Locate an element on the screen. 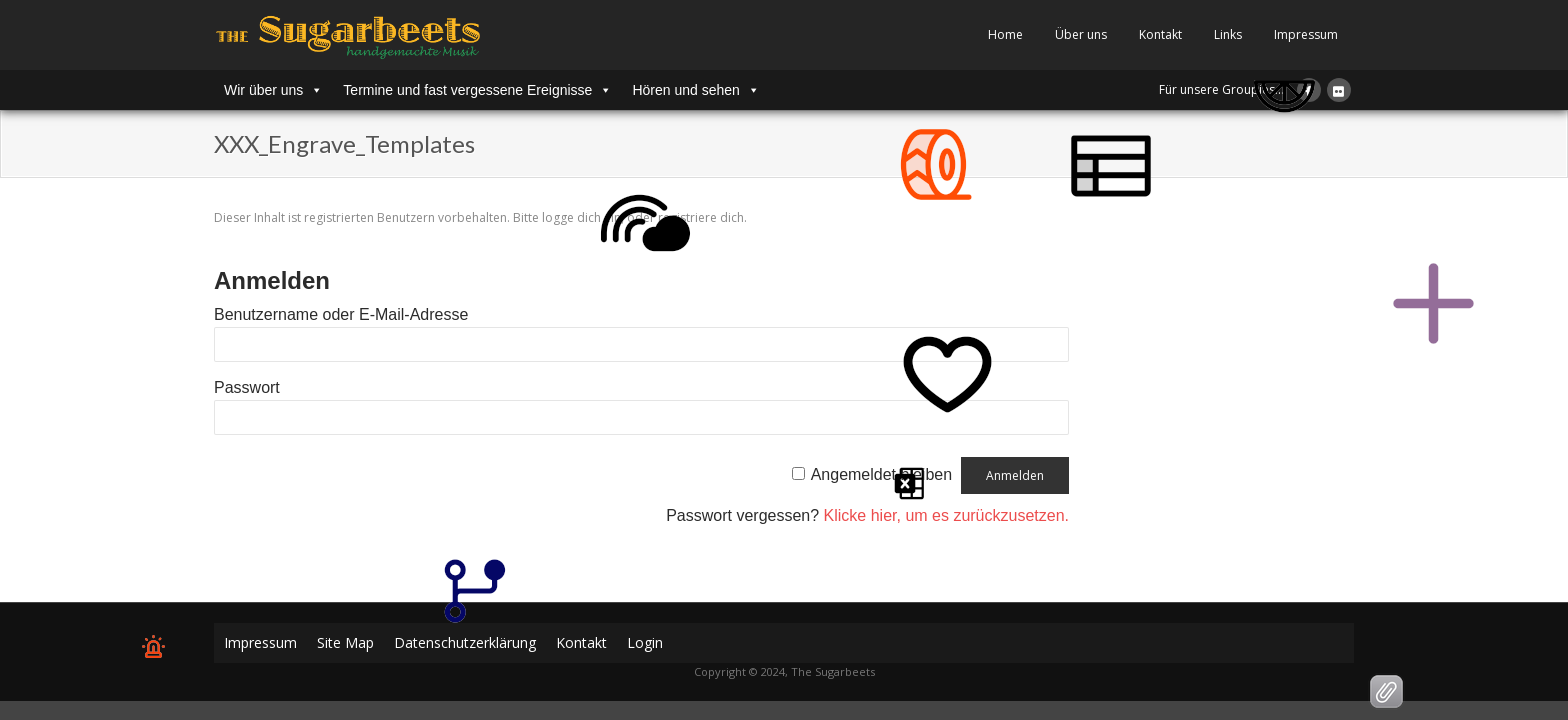 This screenshot has height=720, width=1568. create a new git branch is located at coordinates (471, 591).